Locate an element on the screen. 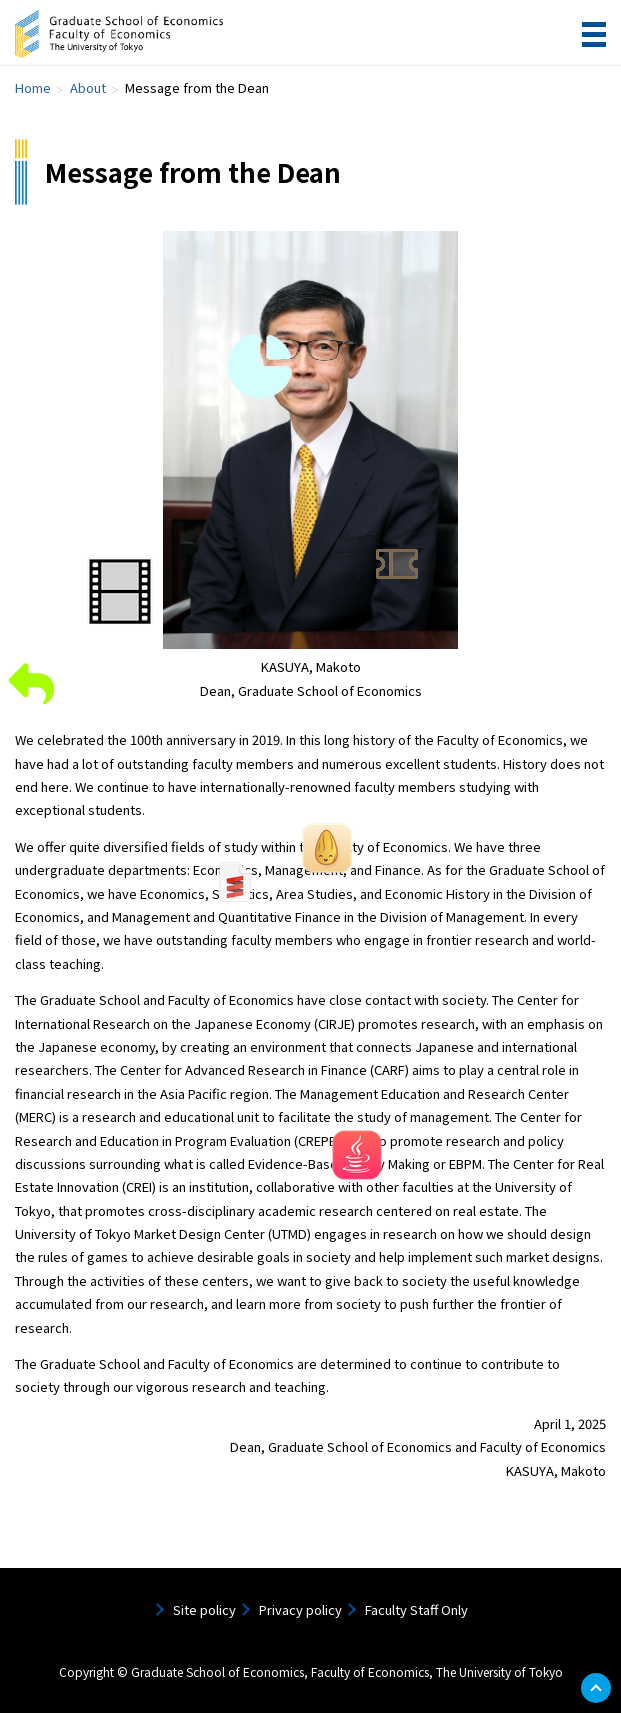 This screenshot has width=621, height=1713. access your movies folder in the sidebar is located at coordinates (120, 591).